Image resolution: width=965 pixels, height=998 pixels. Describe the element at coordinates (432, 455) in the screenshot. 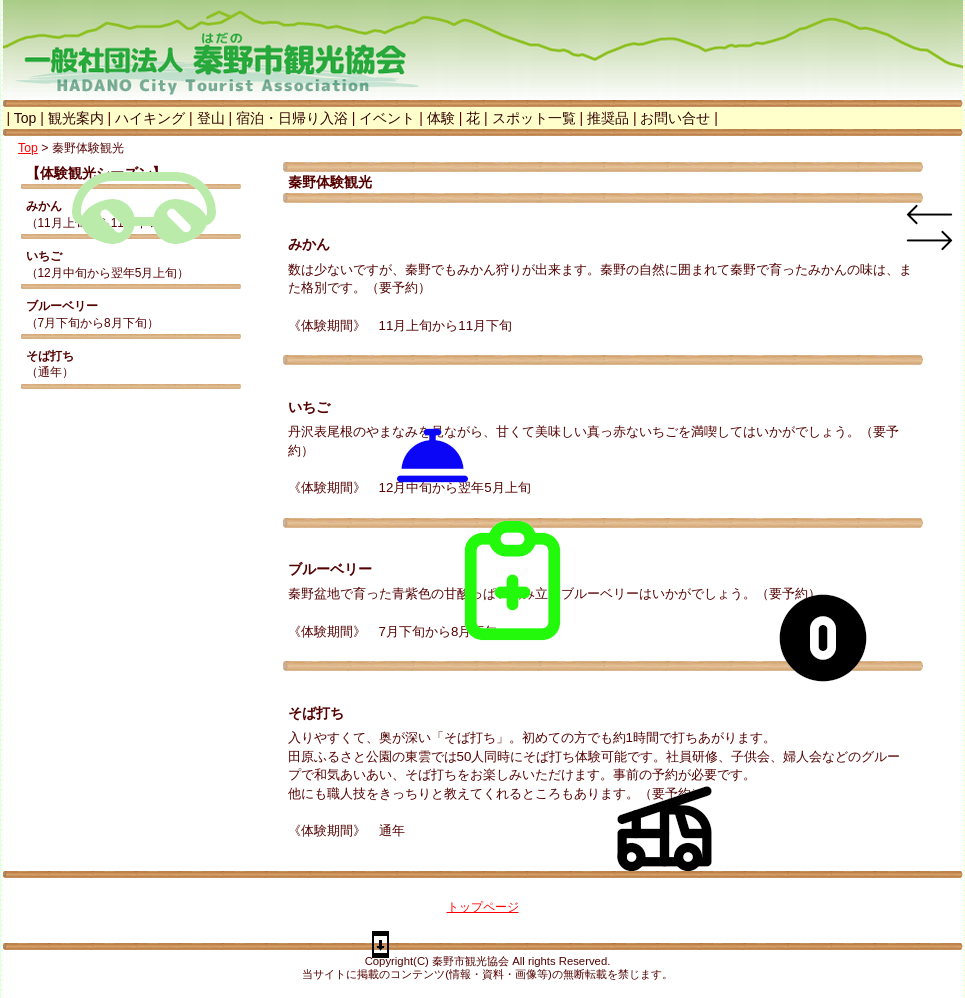

I see `request concierge or front desk assistance` at that location.